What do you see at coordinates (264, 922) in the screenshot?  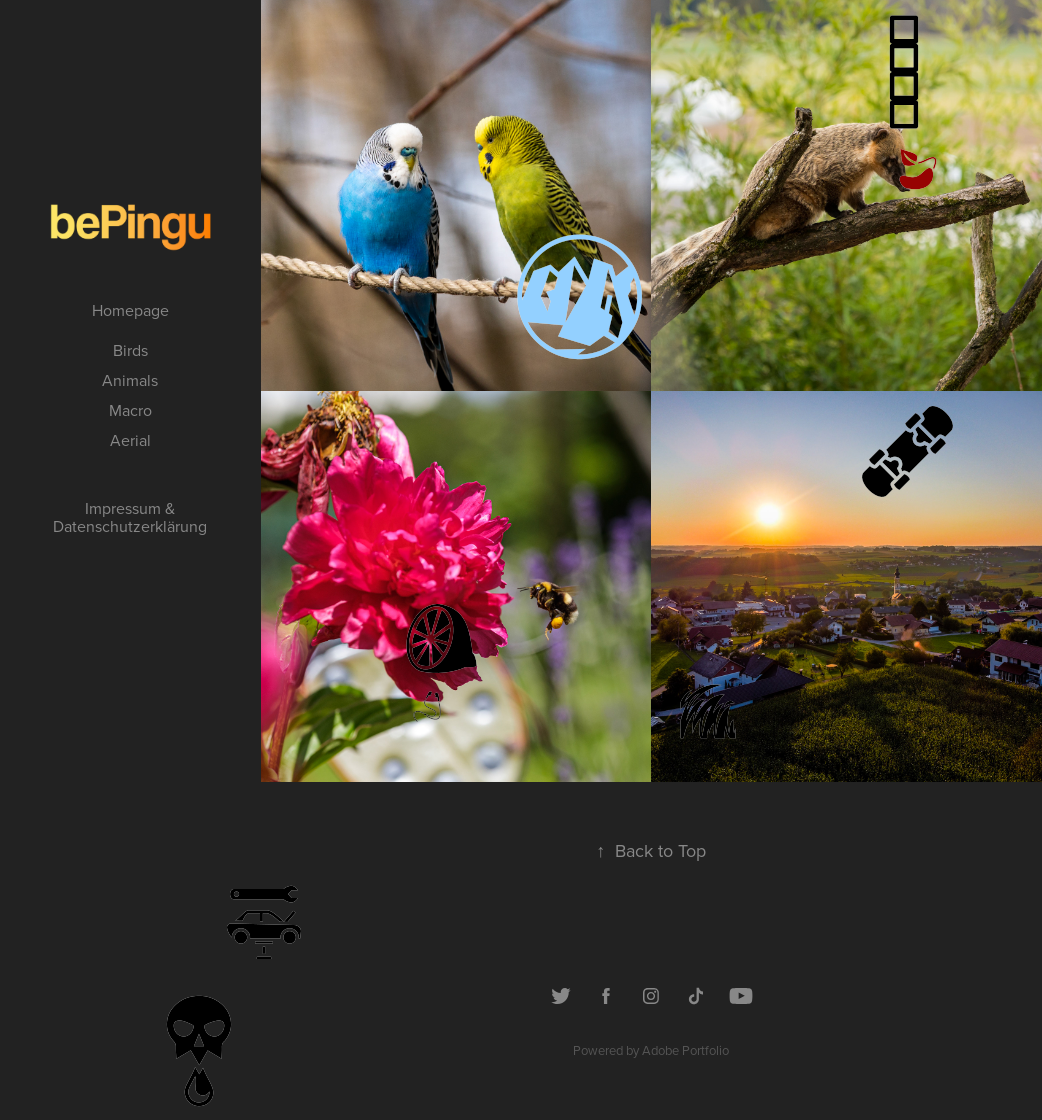 I see `access vehicle repair or maintenance services` at bounding box center [264, 922].